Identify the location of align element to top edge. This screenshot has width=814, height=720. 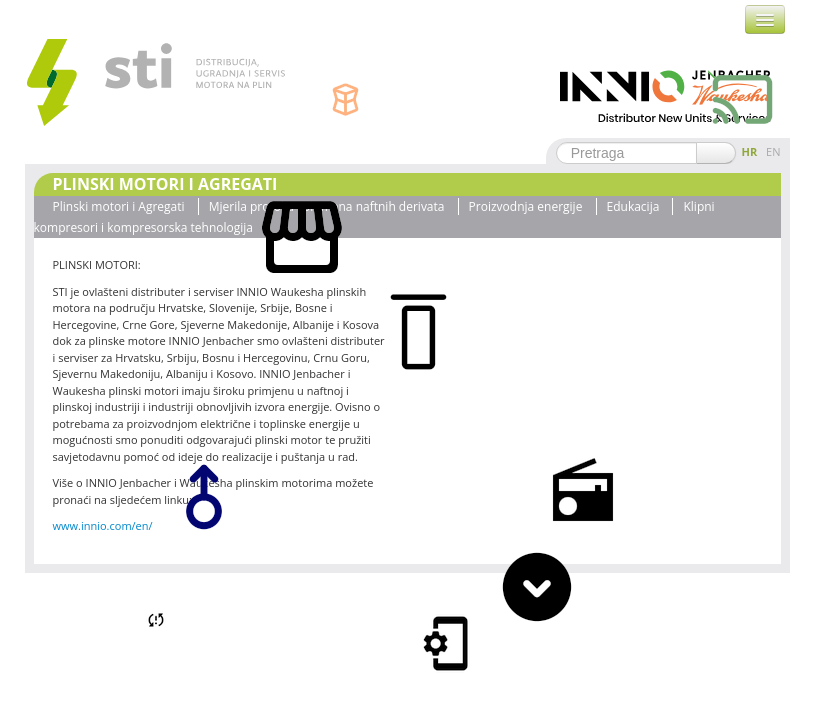
(418, 330).